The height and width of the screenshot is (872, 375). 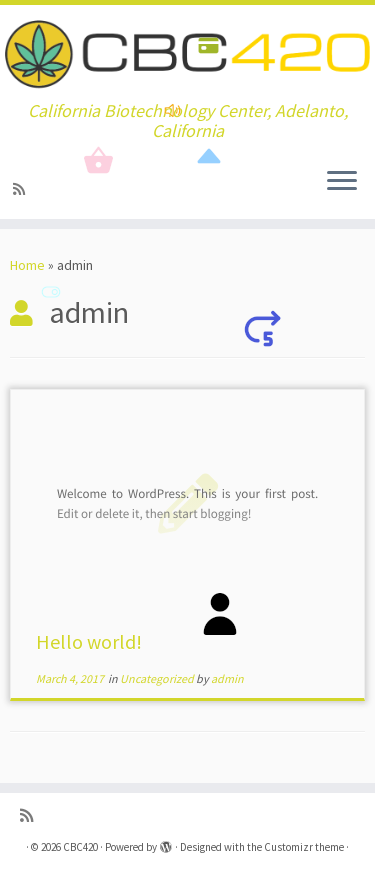 I want to click on toggle switch in the on position, so click(x=51, y=292).